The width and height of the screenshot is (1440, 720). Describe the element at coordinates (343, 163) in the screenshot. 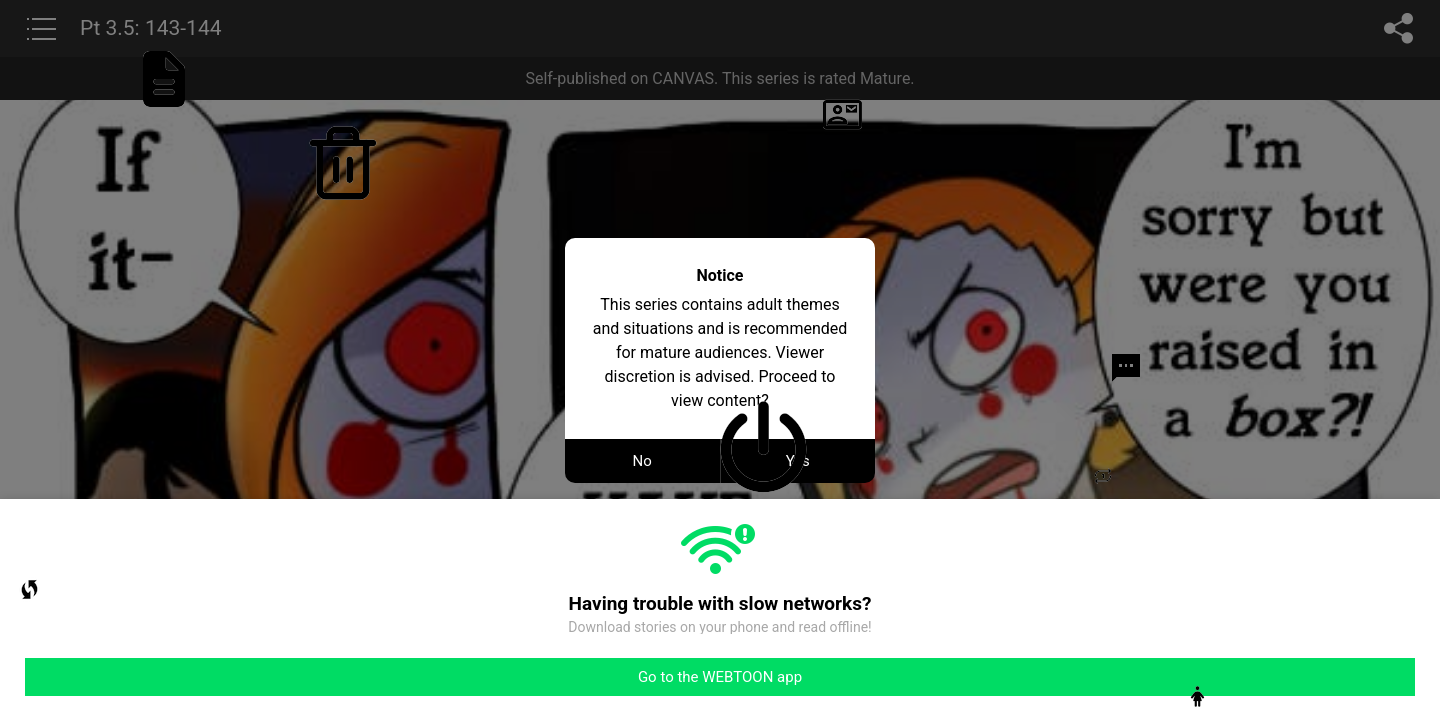

I see `delete this item` at that location.